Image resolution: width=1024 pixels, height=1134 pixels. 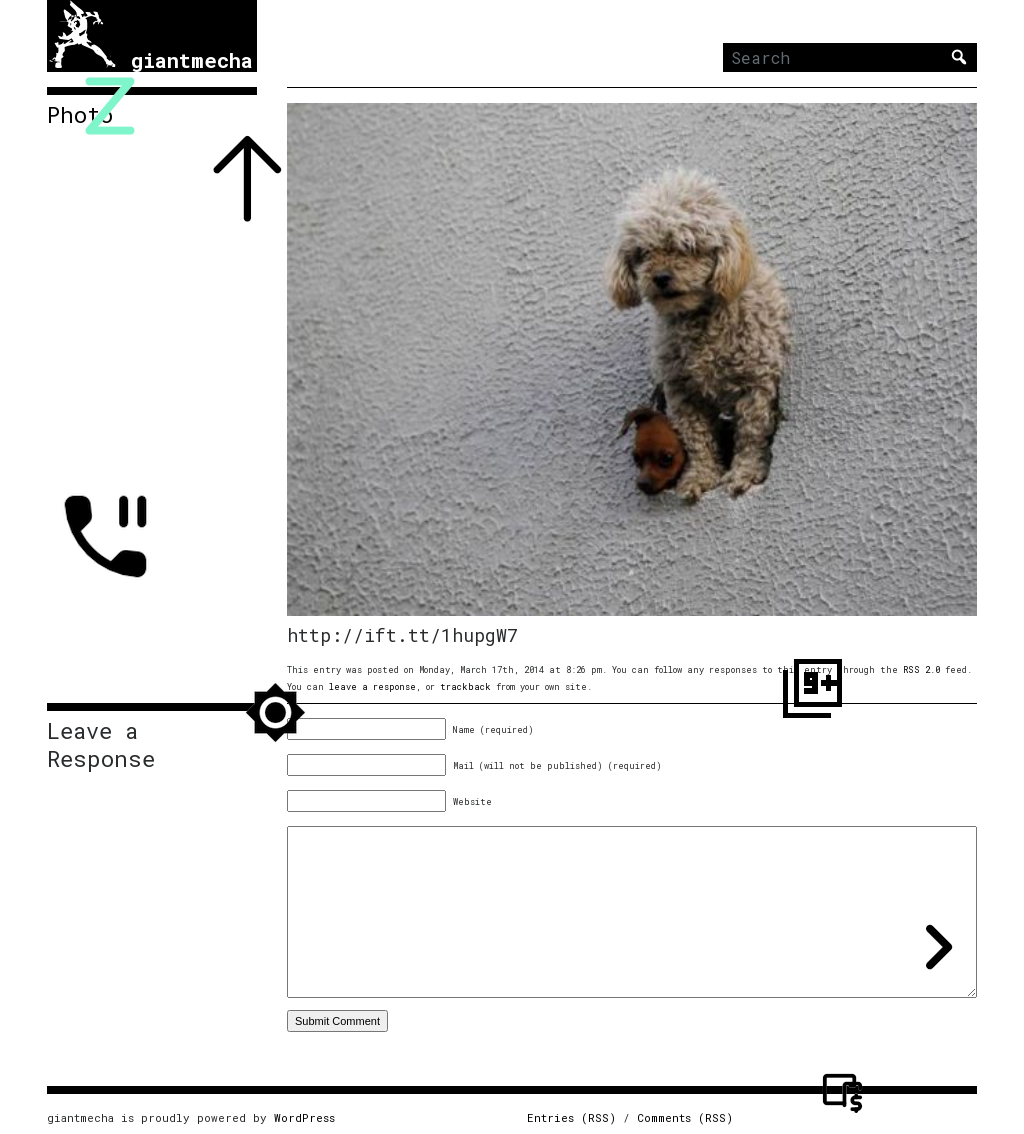 I want to click on scroll to top of page, so click(x=248, y=180).